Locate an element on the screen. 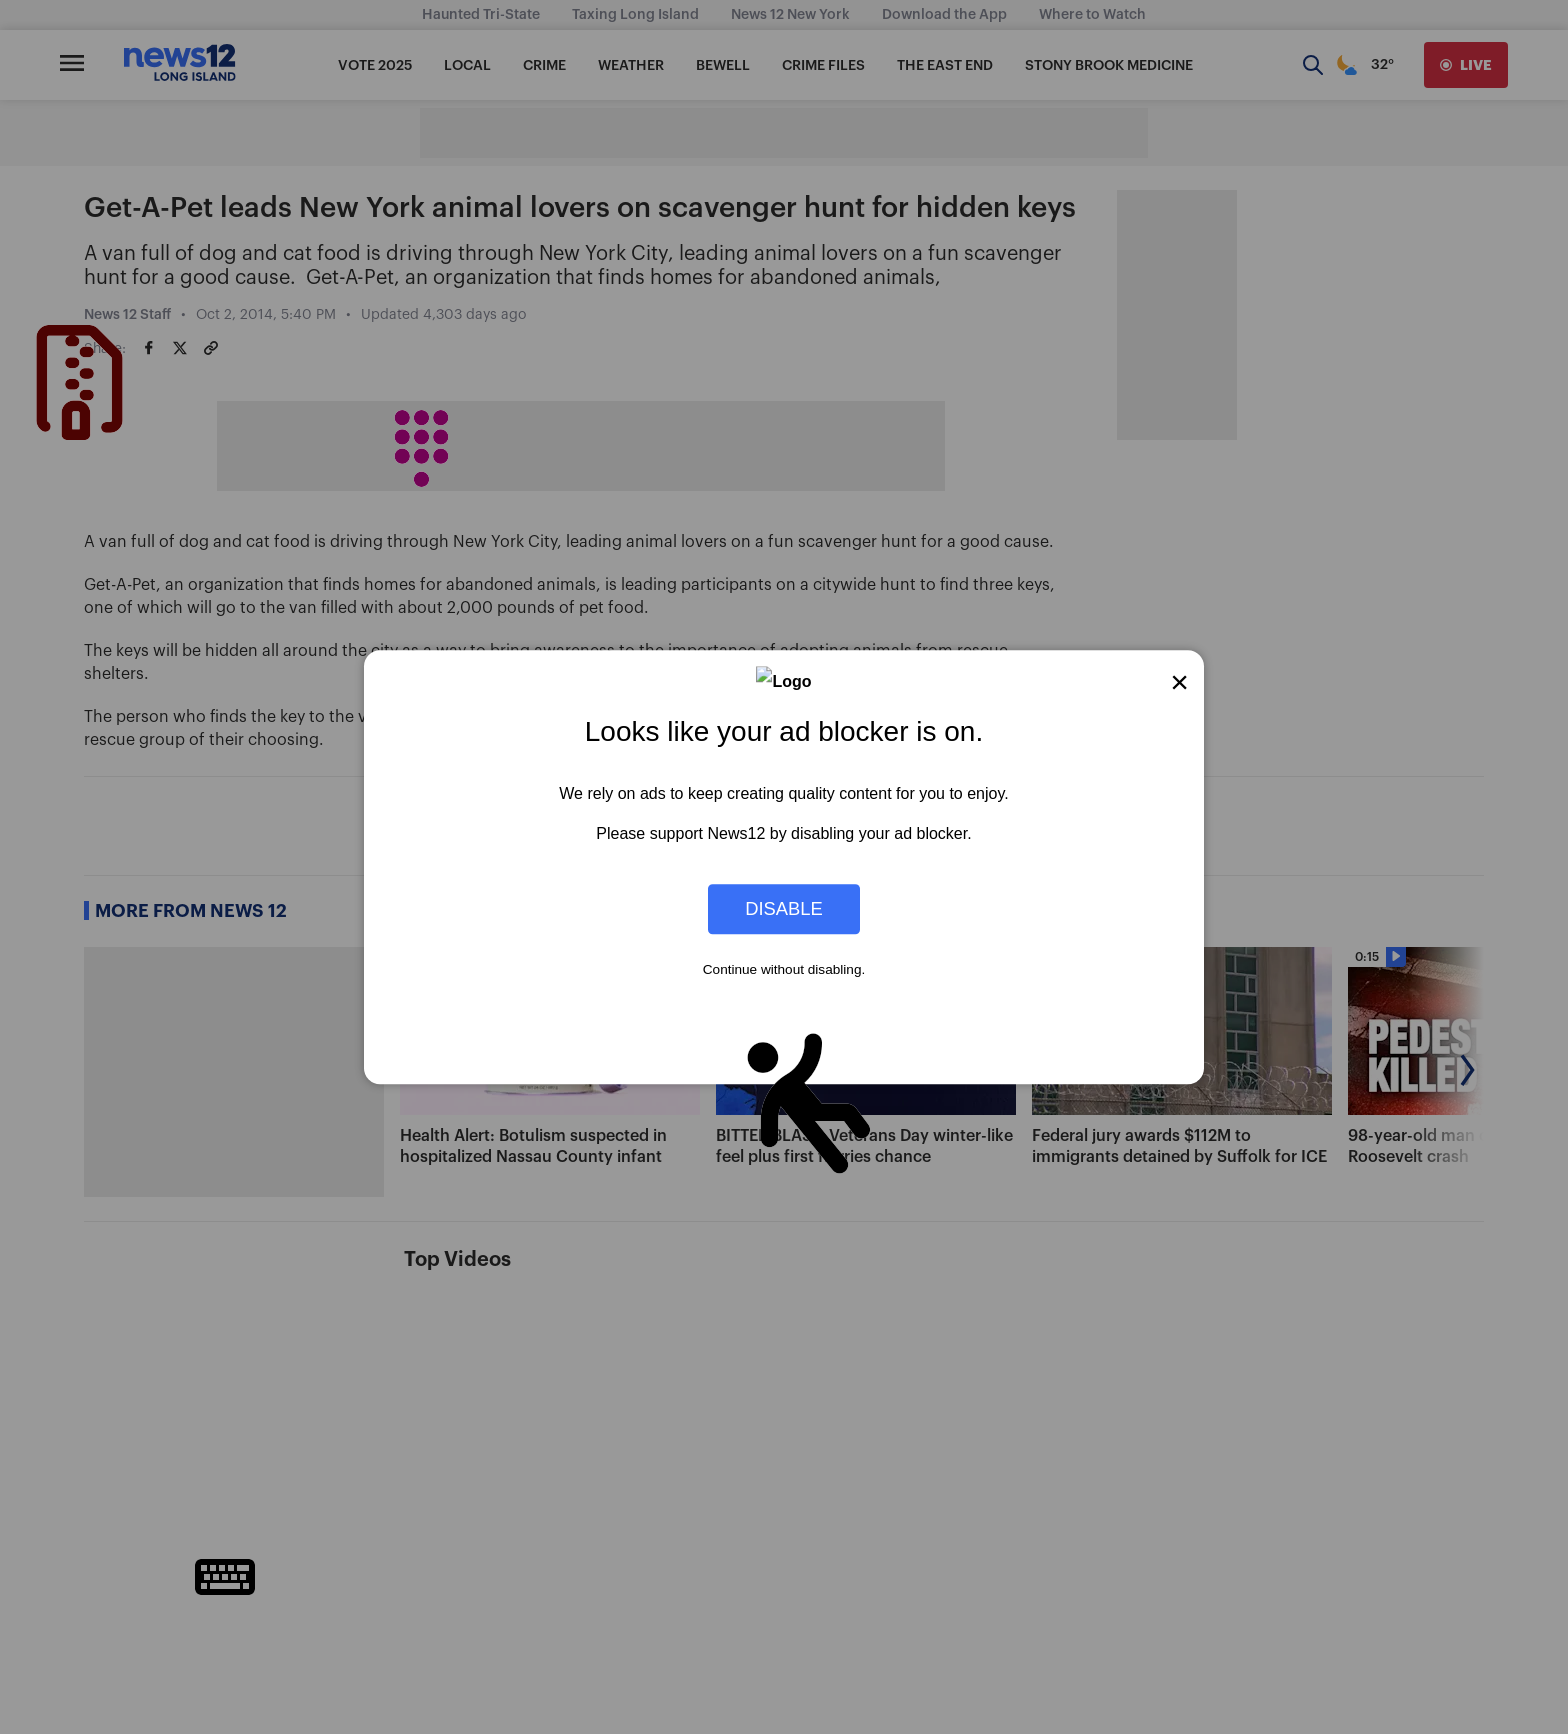 The height and width of the screenshot is (1734, 1568). open the phone dial pad is located at coordinates (421, 448).